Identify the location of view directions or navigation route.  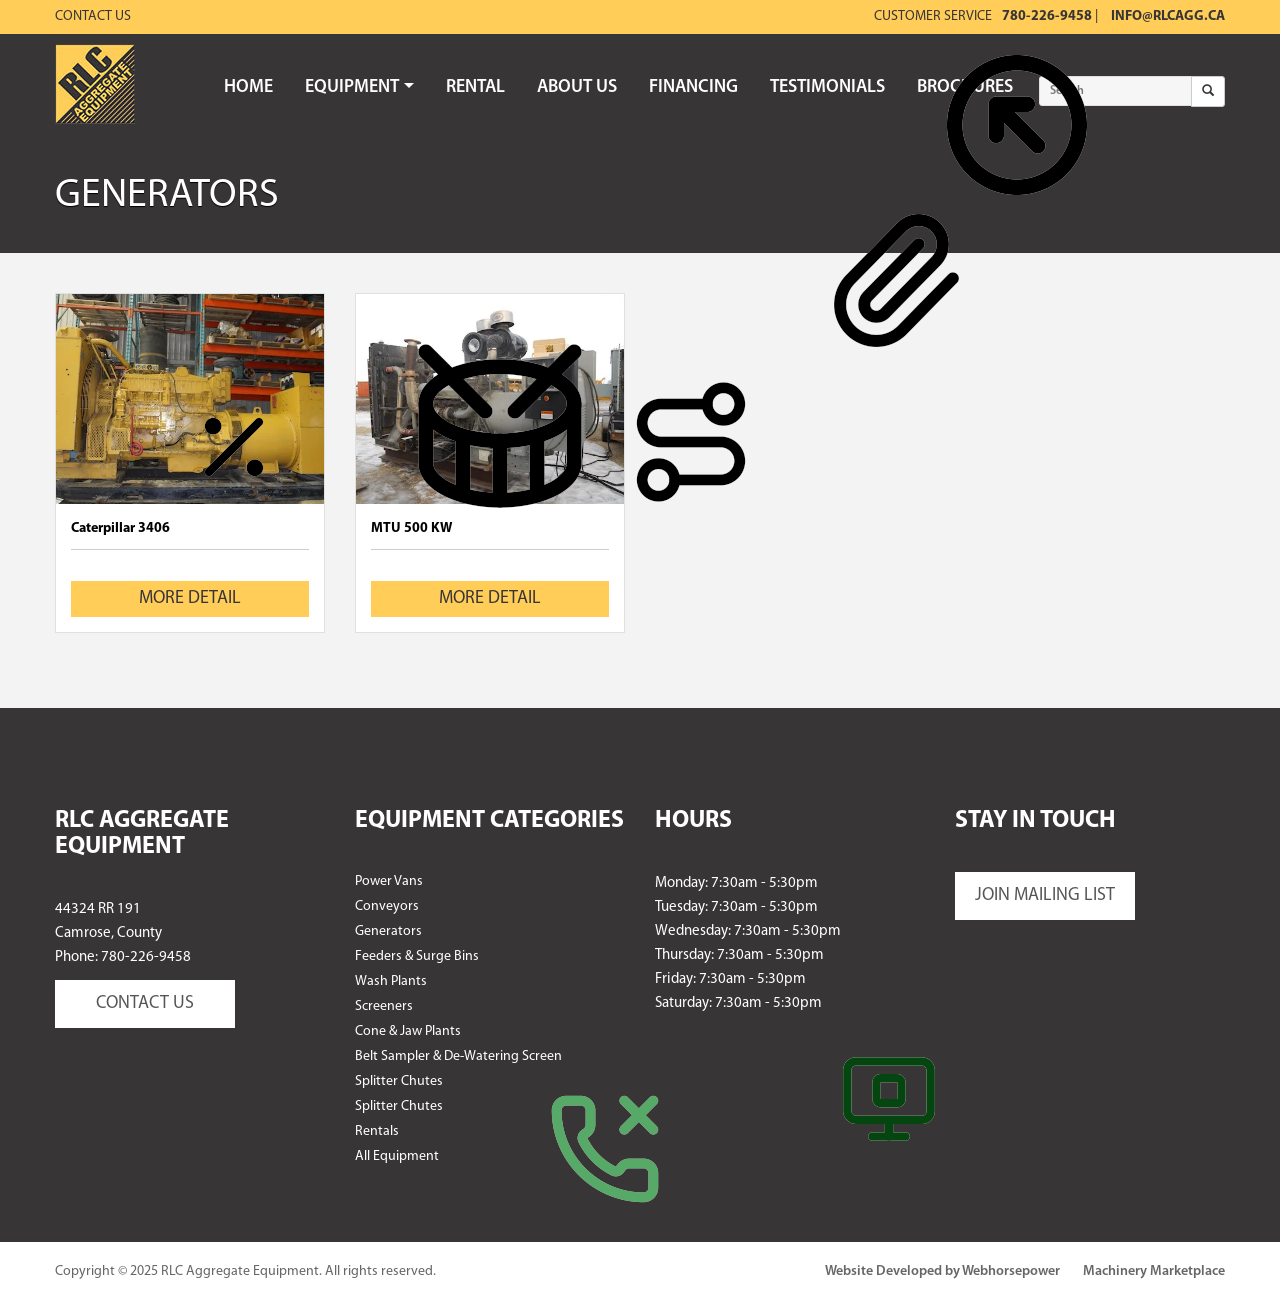
(691, 442).